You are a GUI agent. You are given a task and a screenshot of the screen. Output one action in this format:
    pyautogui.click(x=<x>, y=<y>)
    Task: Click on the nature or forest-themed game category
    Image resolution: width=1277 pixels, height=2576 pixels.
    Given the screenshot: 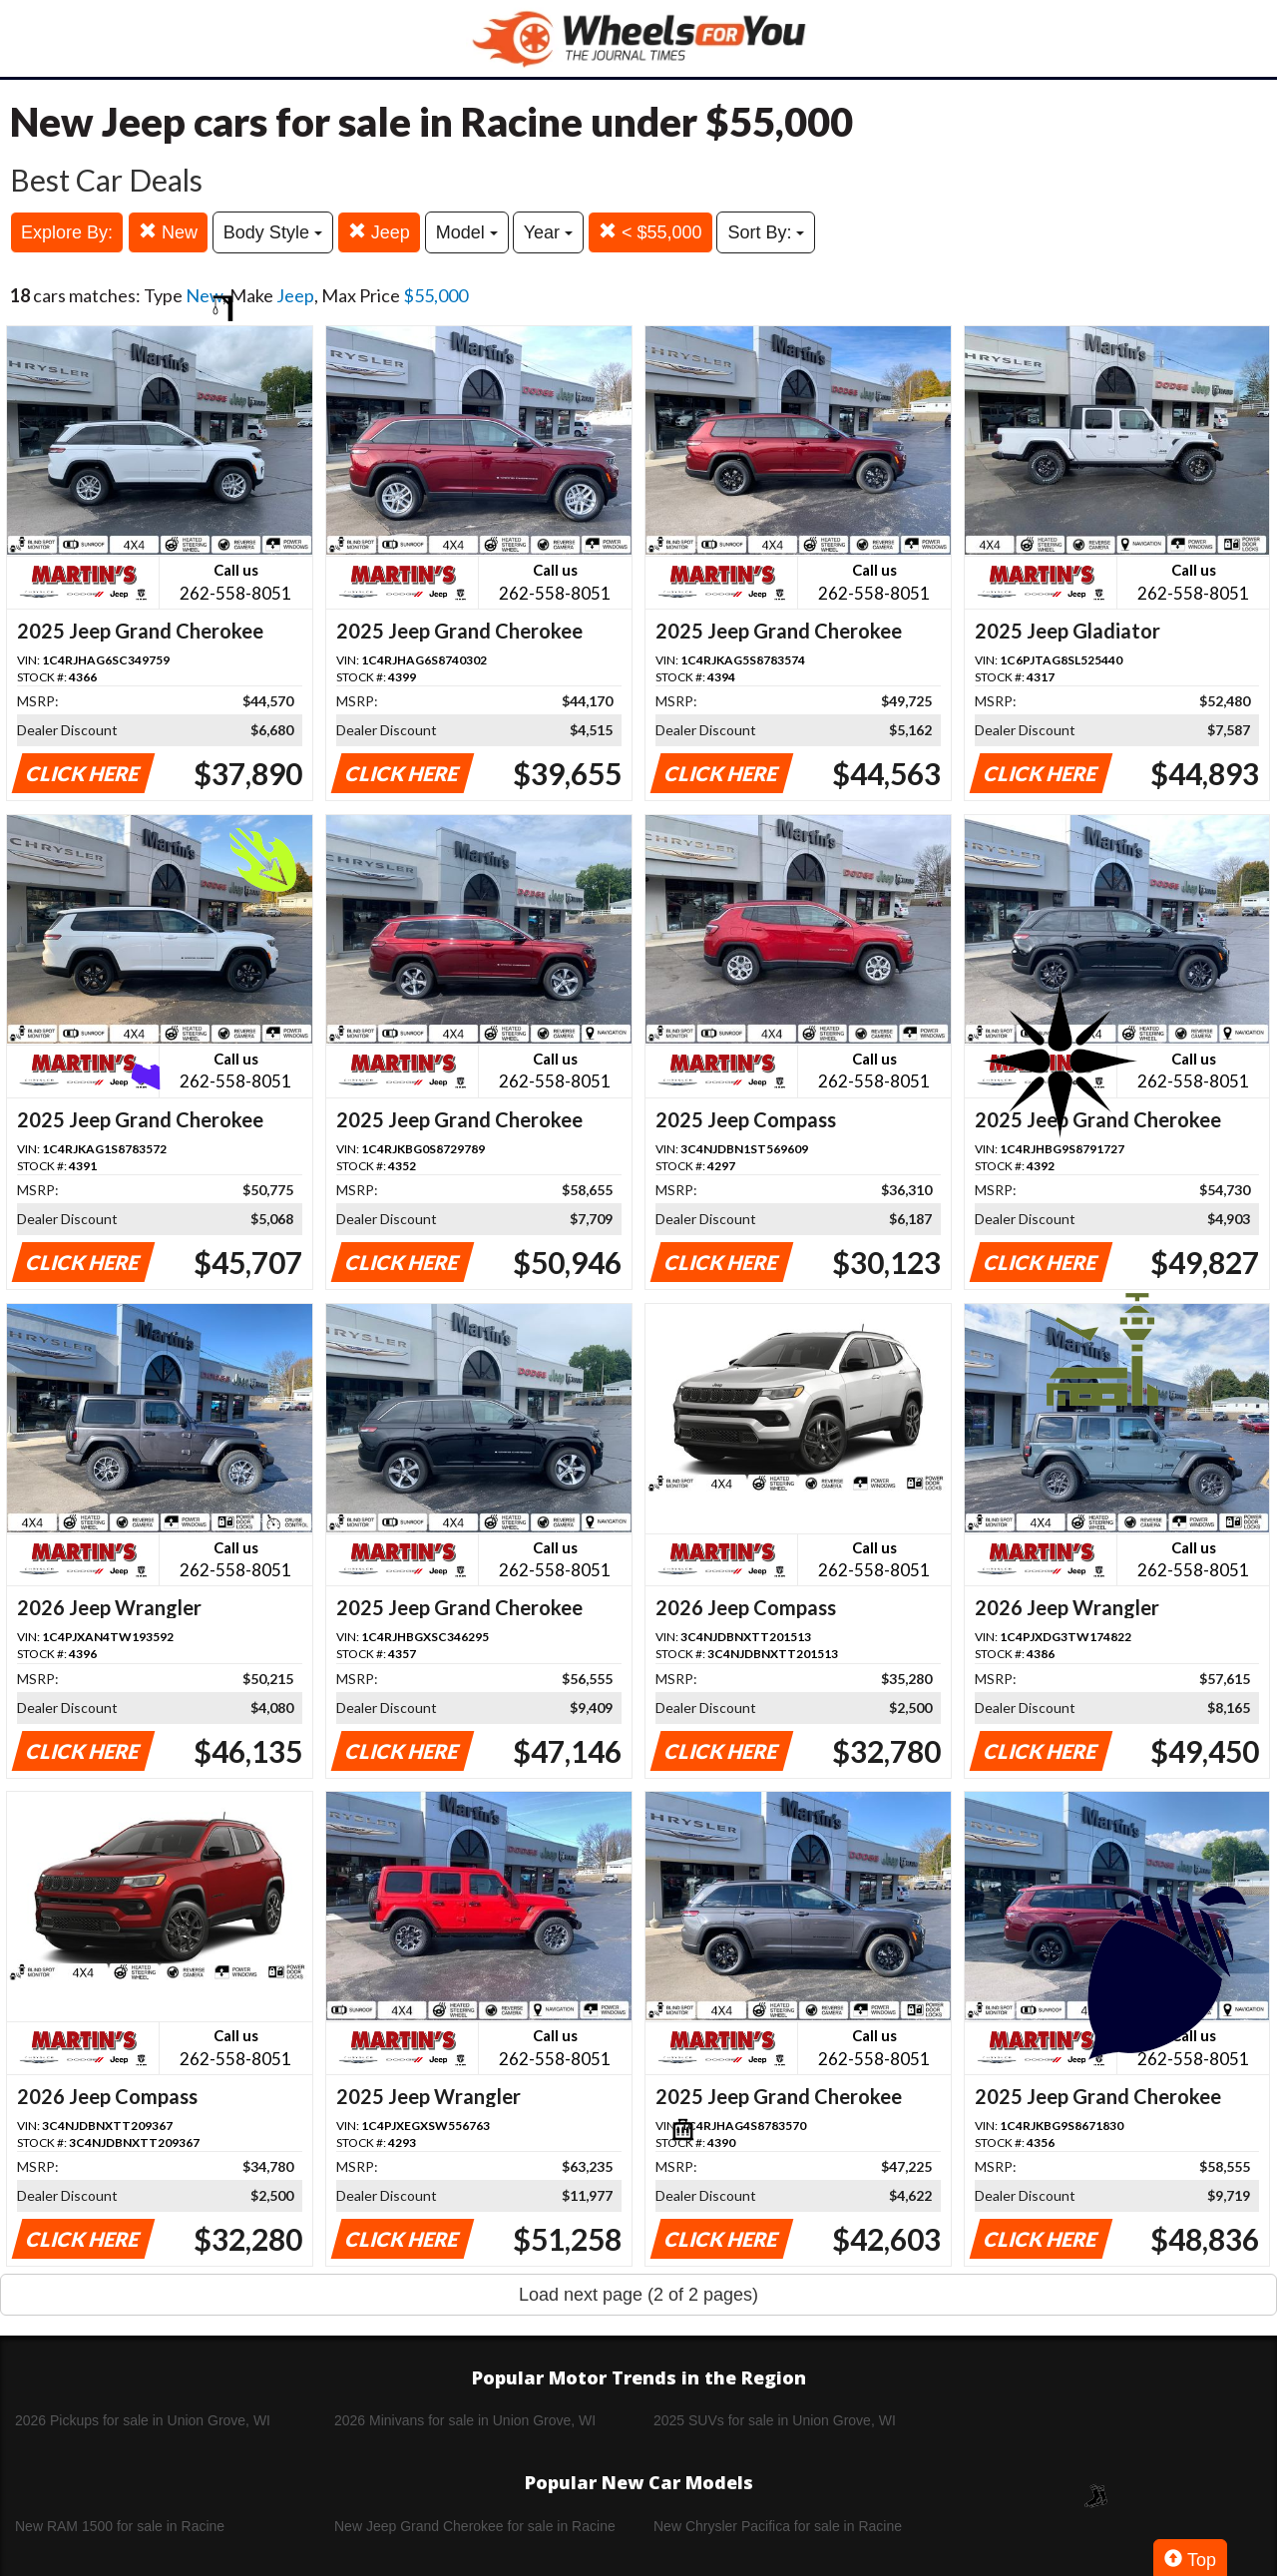 What is the action you would take?
    pyautogui.click(x=1164, y=1973)
    